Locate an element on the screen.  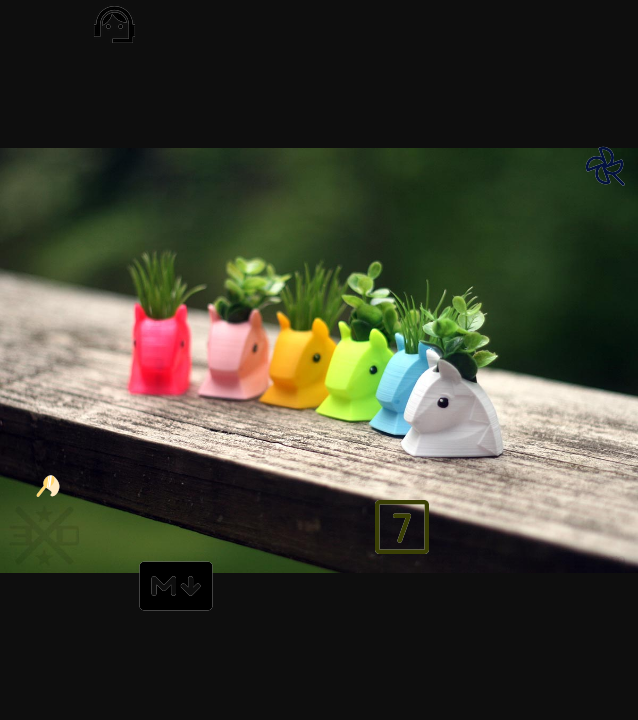
select or input the number seven is located at coordinates (402, 527).